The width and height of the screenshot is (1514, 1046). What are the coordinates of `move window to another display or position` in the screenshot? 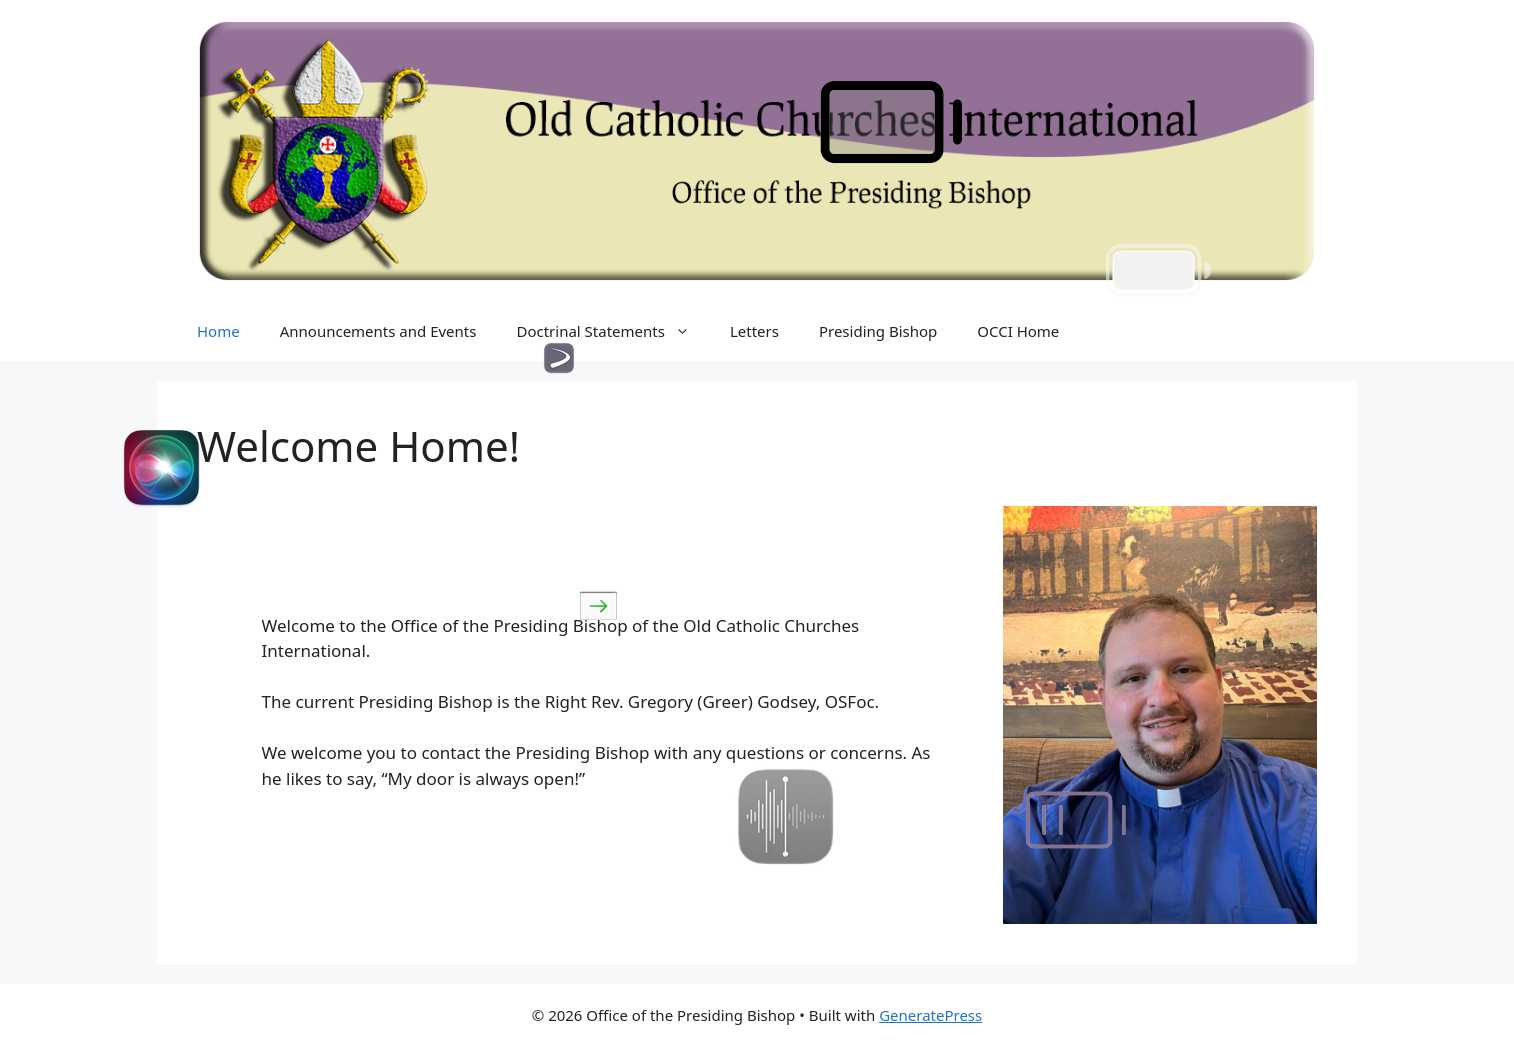 It's located at (598, 605).